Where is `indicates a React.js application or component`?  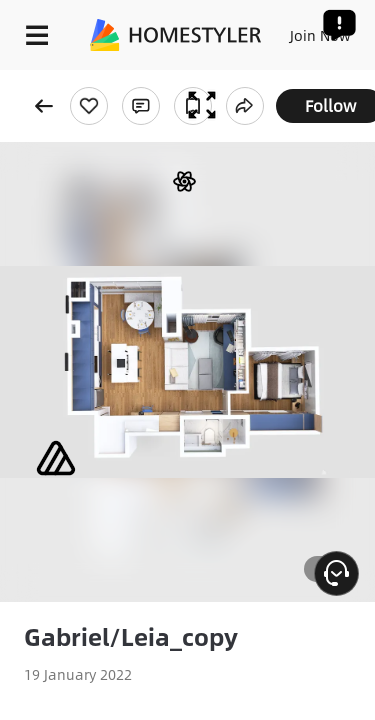 indicates a React.js application or component is located at coordinates (184, 181).